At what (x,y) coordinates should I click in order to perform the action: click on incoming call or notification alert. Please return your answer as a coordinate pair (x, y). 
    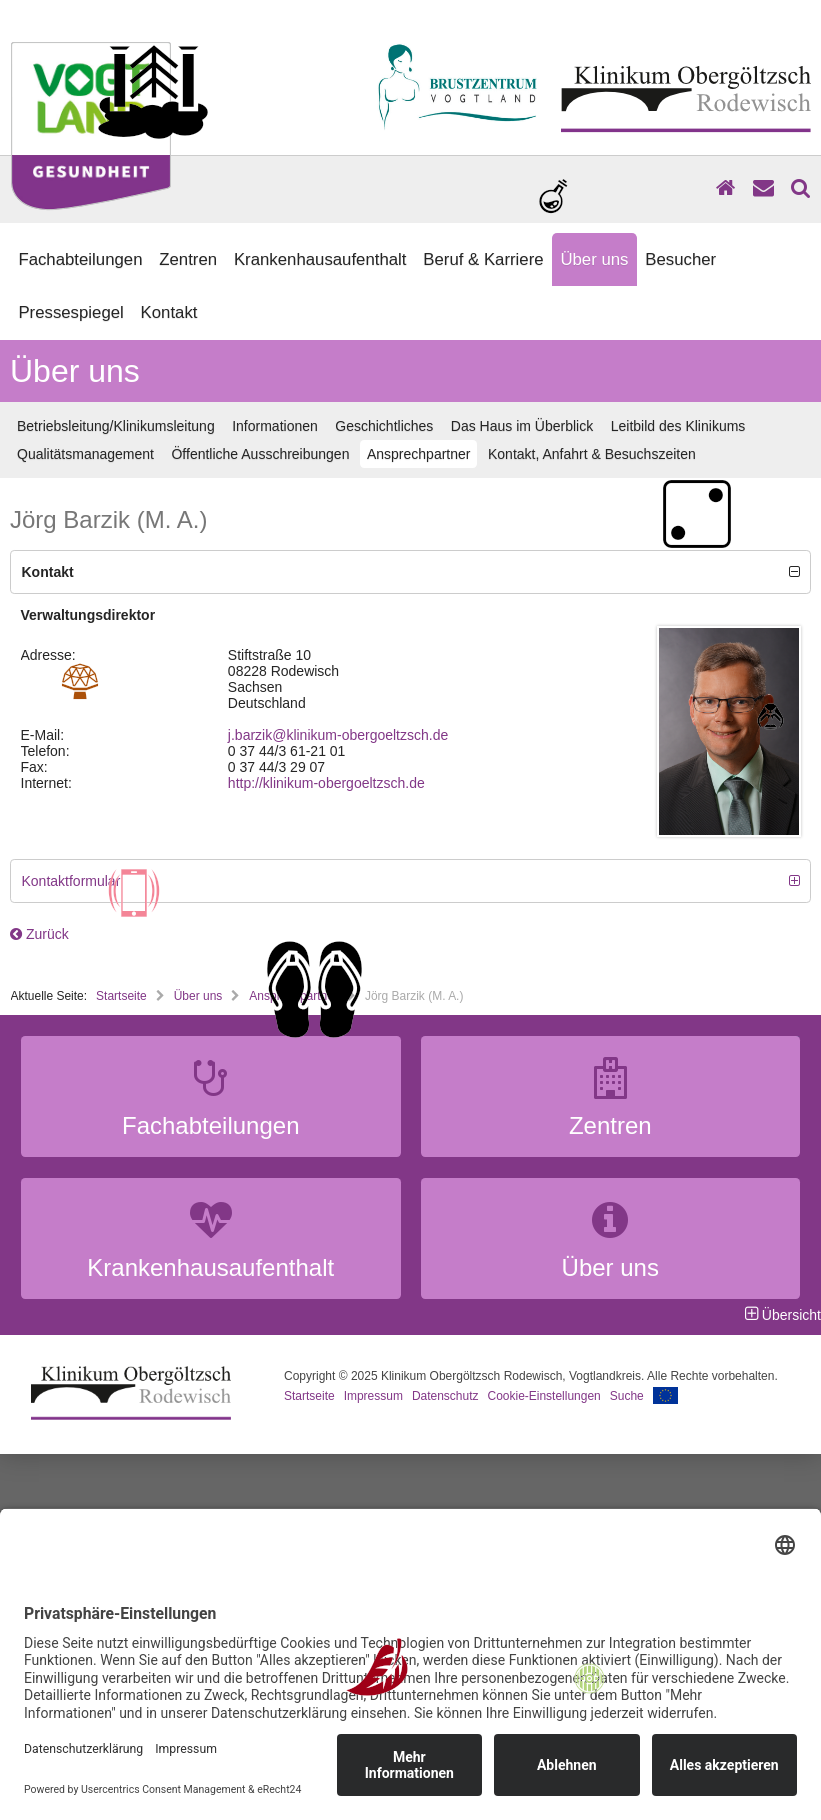
    Looking at the image, I should click on (134, 893).